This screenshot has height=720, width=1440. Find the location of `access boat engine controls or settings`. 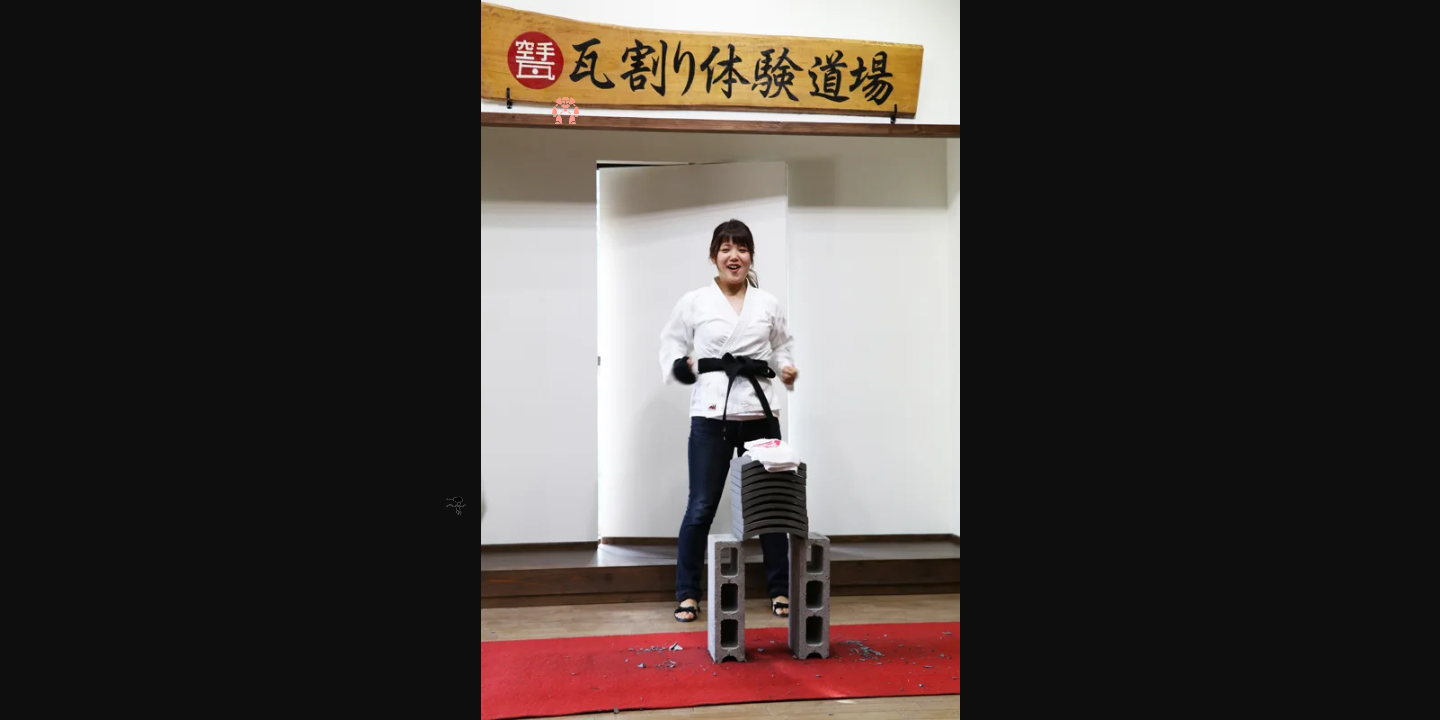

access boat engine controls or settings is located at coordinates (456, 506).